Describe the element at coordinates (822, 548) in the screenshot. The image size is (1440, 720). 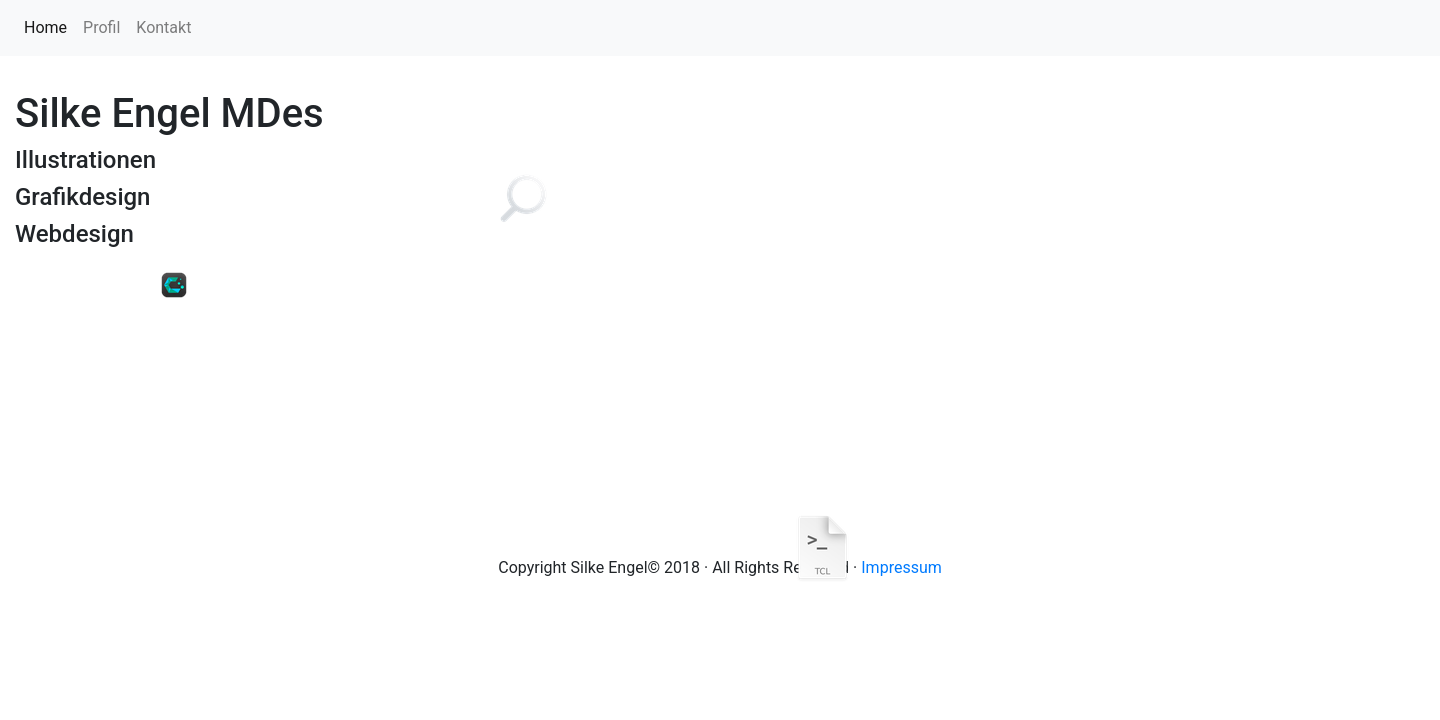
I see `a tcl script file` at that location.